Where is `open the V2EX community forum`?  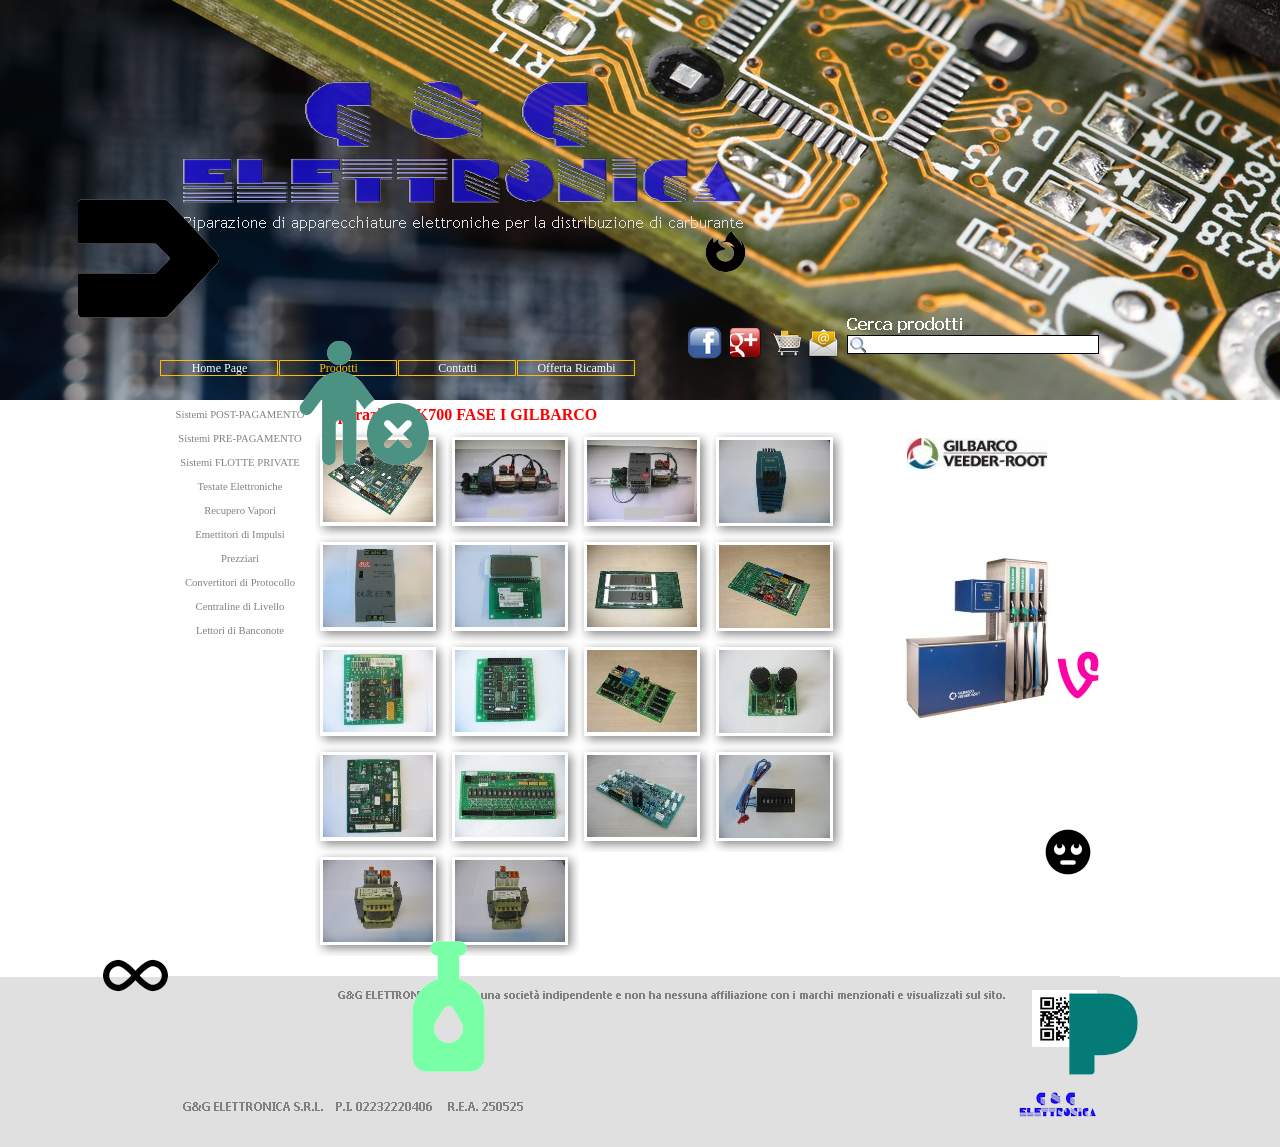 open the V2EX community forum is located at coordinates (148, 258).